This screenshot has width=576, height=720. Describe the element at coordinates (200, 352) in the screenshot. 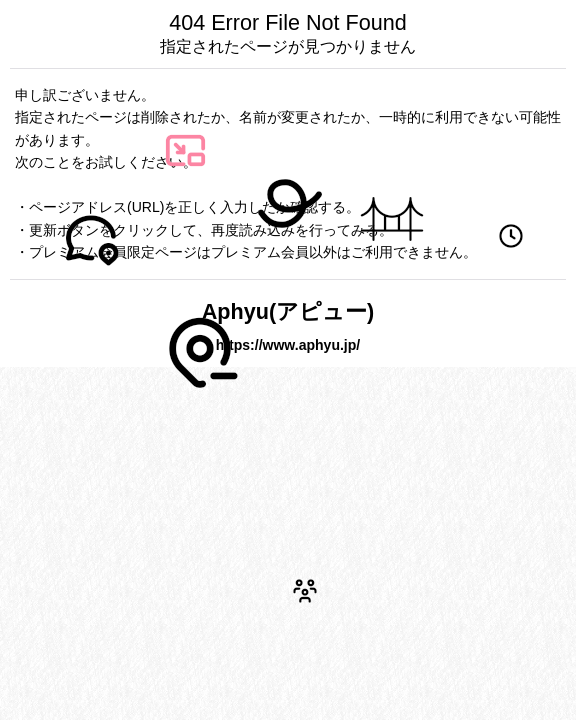

I see `remove a location pin from the map` at that location.